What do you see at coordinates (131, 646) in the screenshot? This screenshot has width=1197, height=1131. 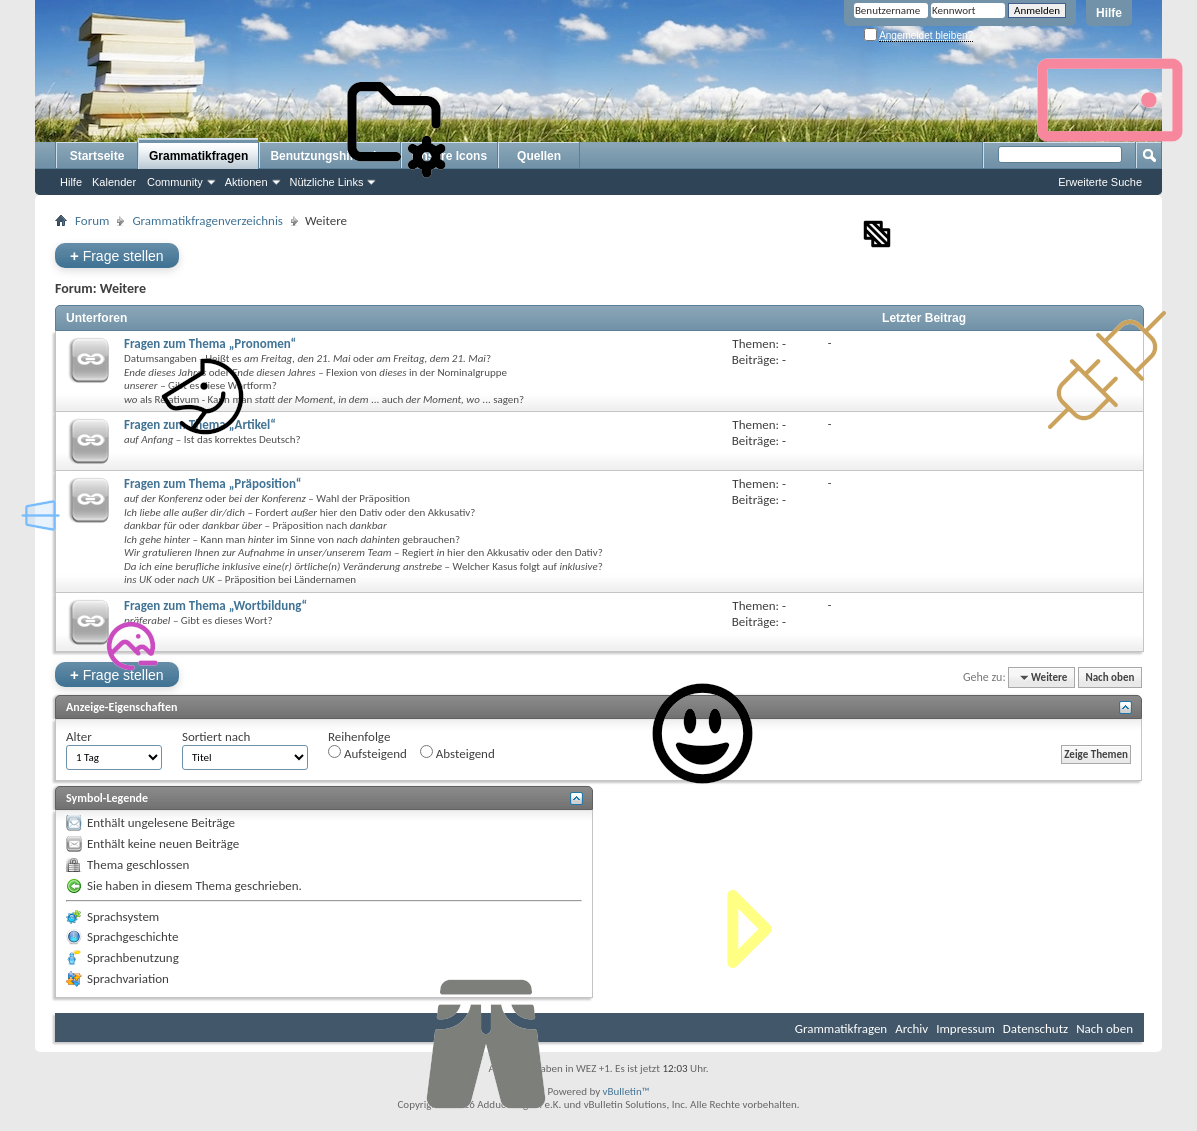 I see `remove a photo from your collection` at bounding box center [131, 646].